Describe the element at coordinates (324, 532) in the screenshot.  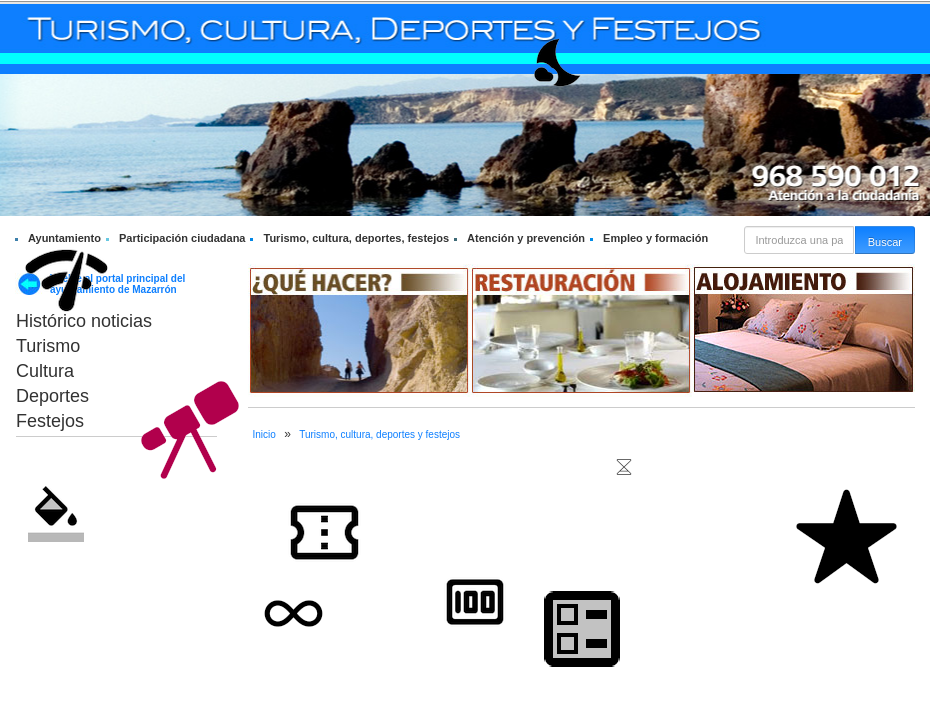
I see `view your tickets or passes` at that location.